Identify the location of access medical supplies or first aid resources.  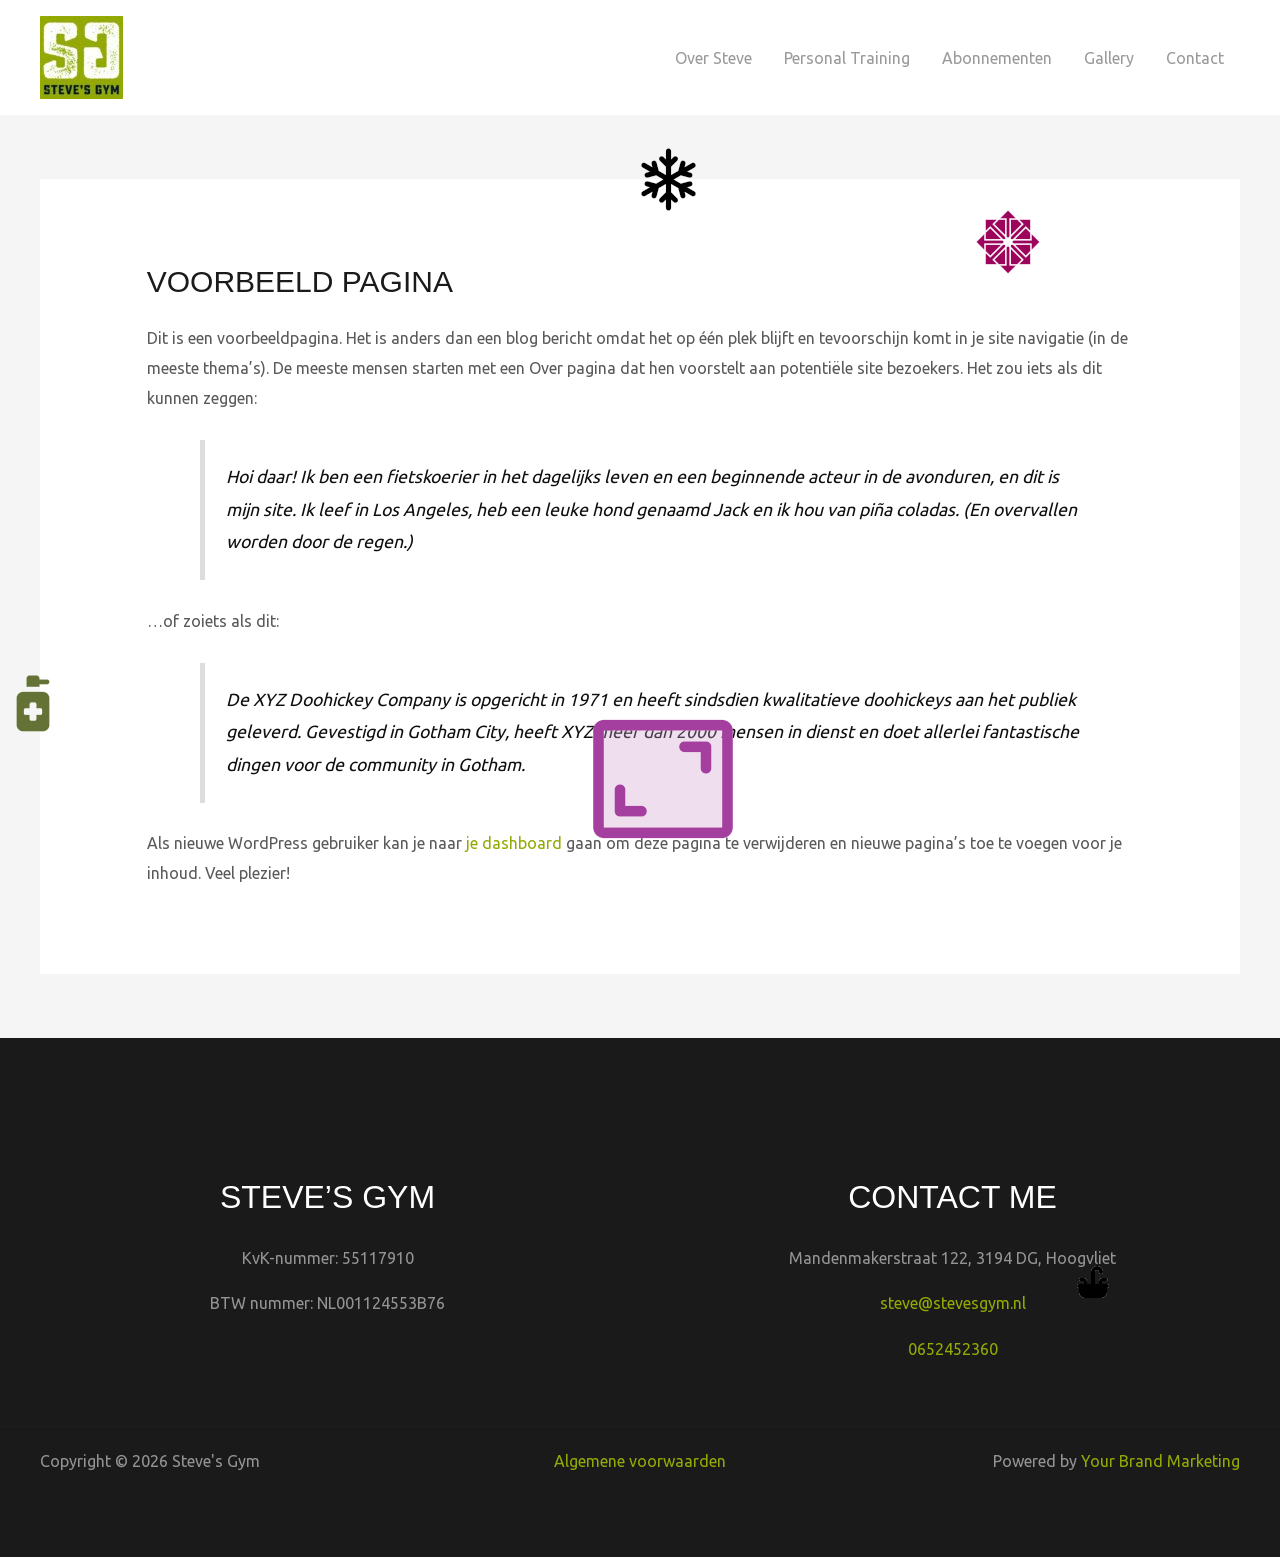
(33, 705).